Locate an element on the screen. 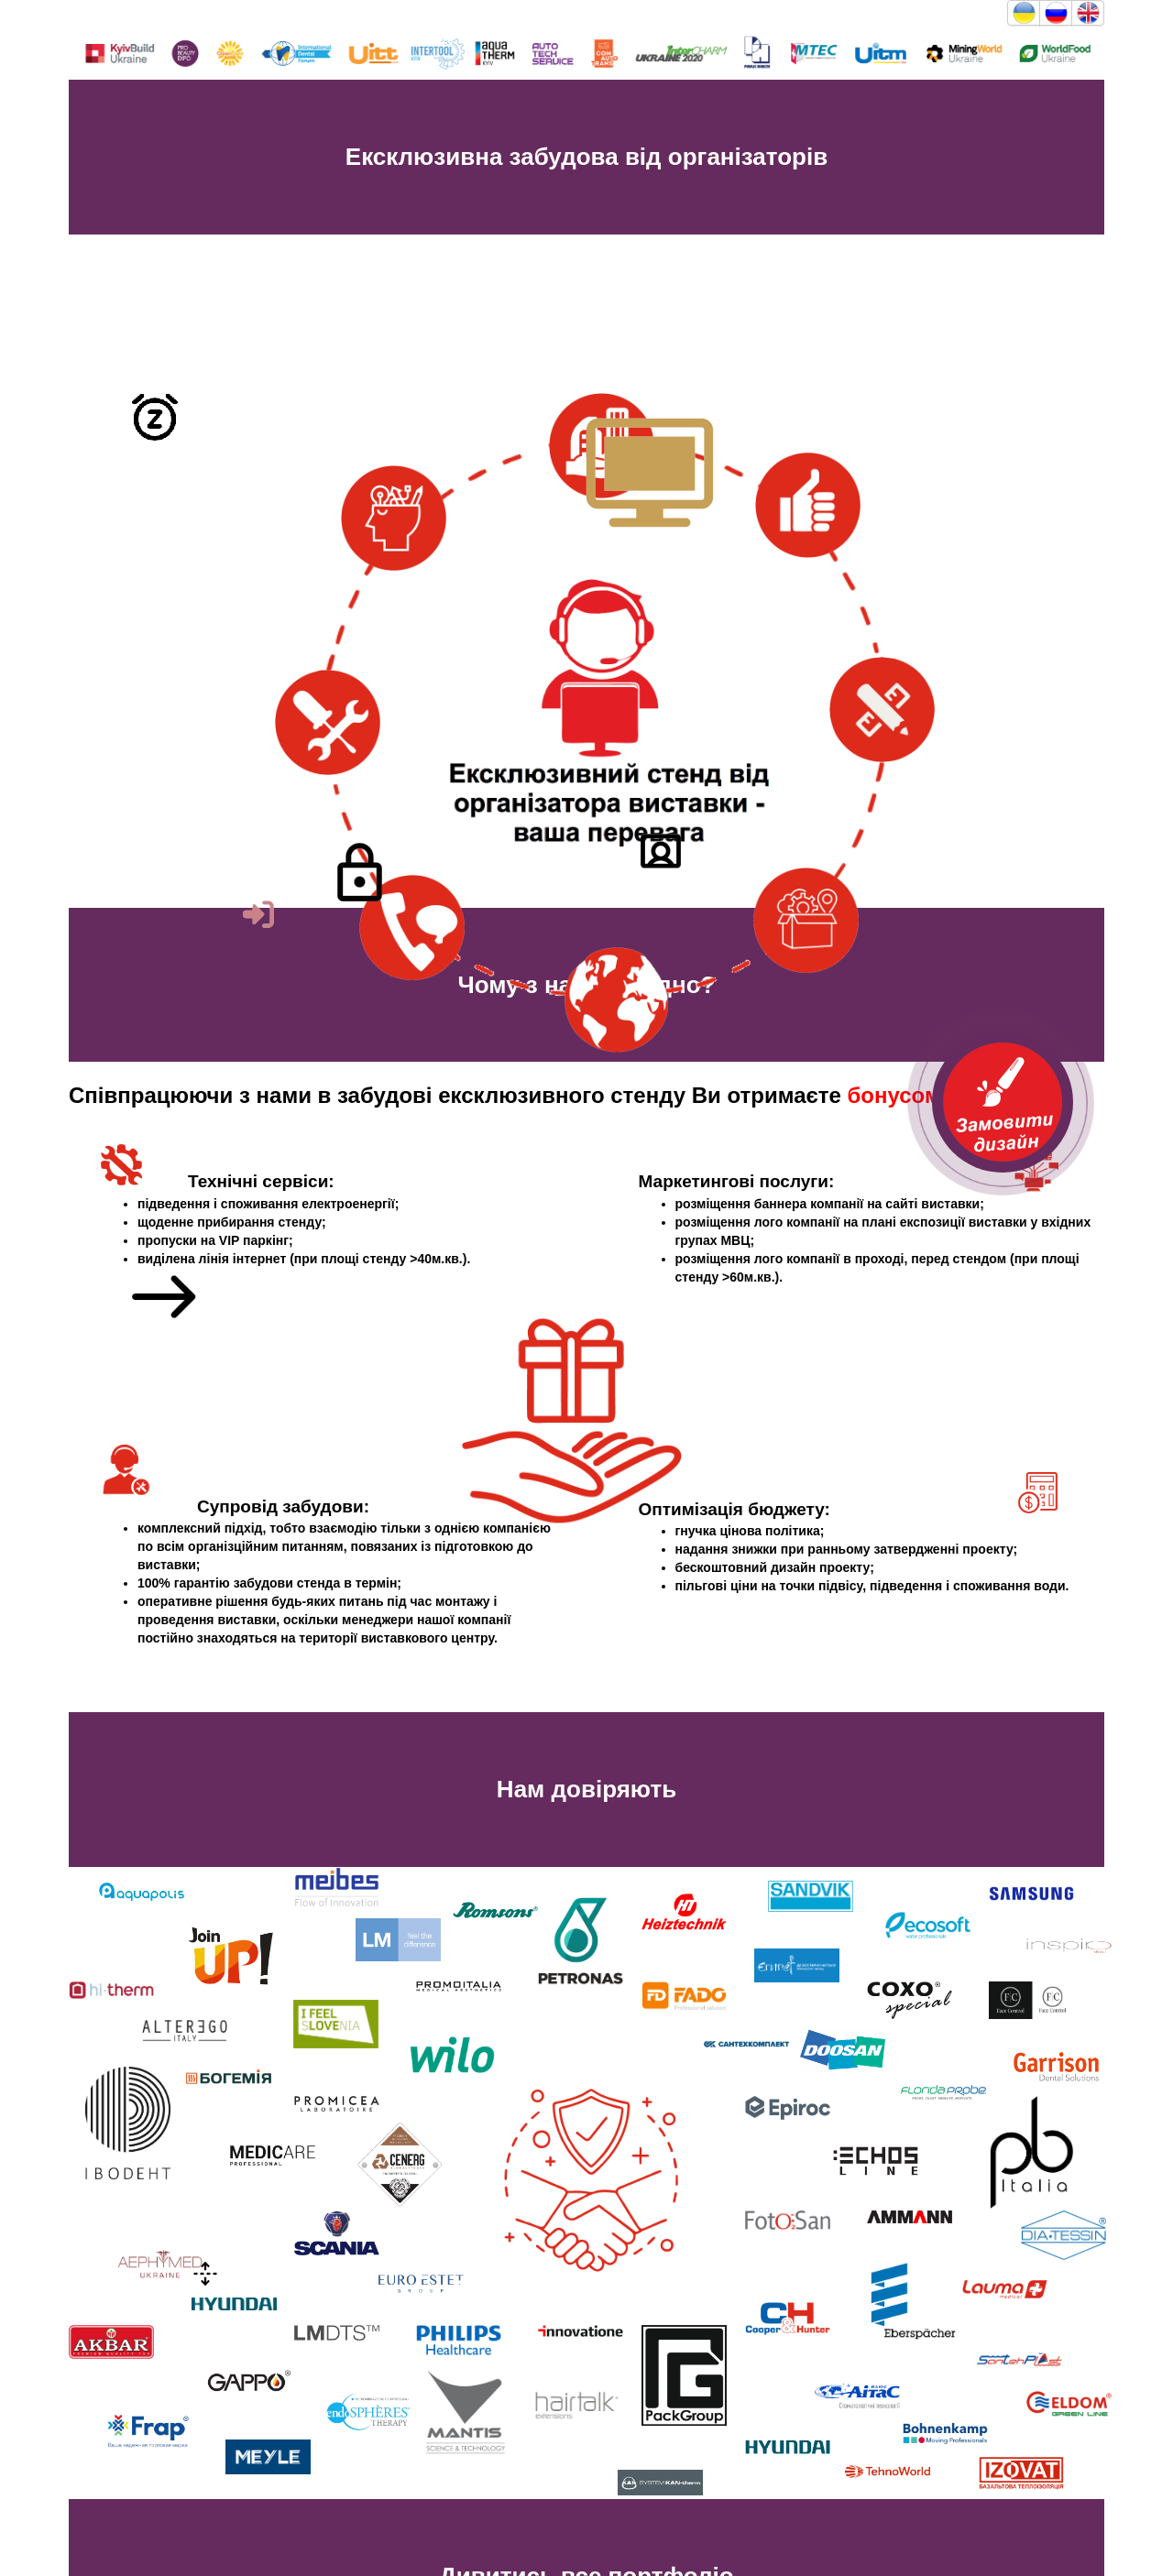  access TV or video streaming options is located at coordinates (650, 473).